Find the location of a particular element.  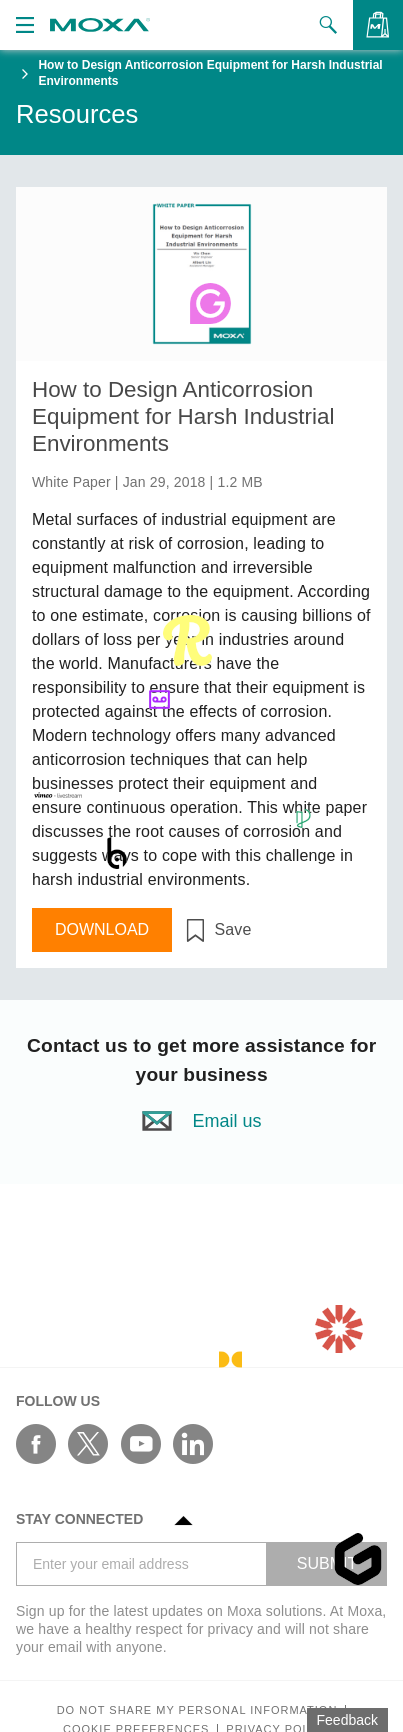

indicates dolby audio or surround sound support is located at coordinates (230, 1359).